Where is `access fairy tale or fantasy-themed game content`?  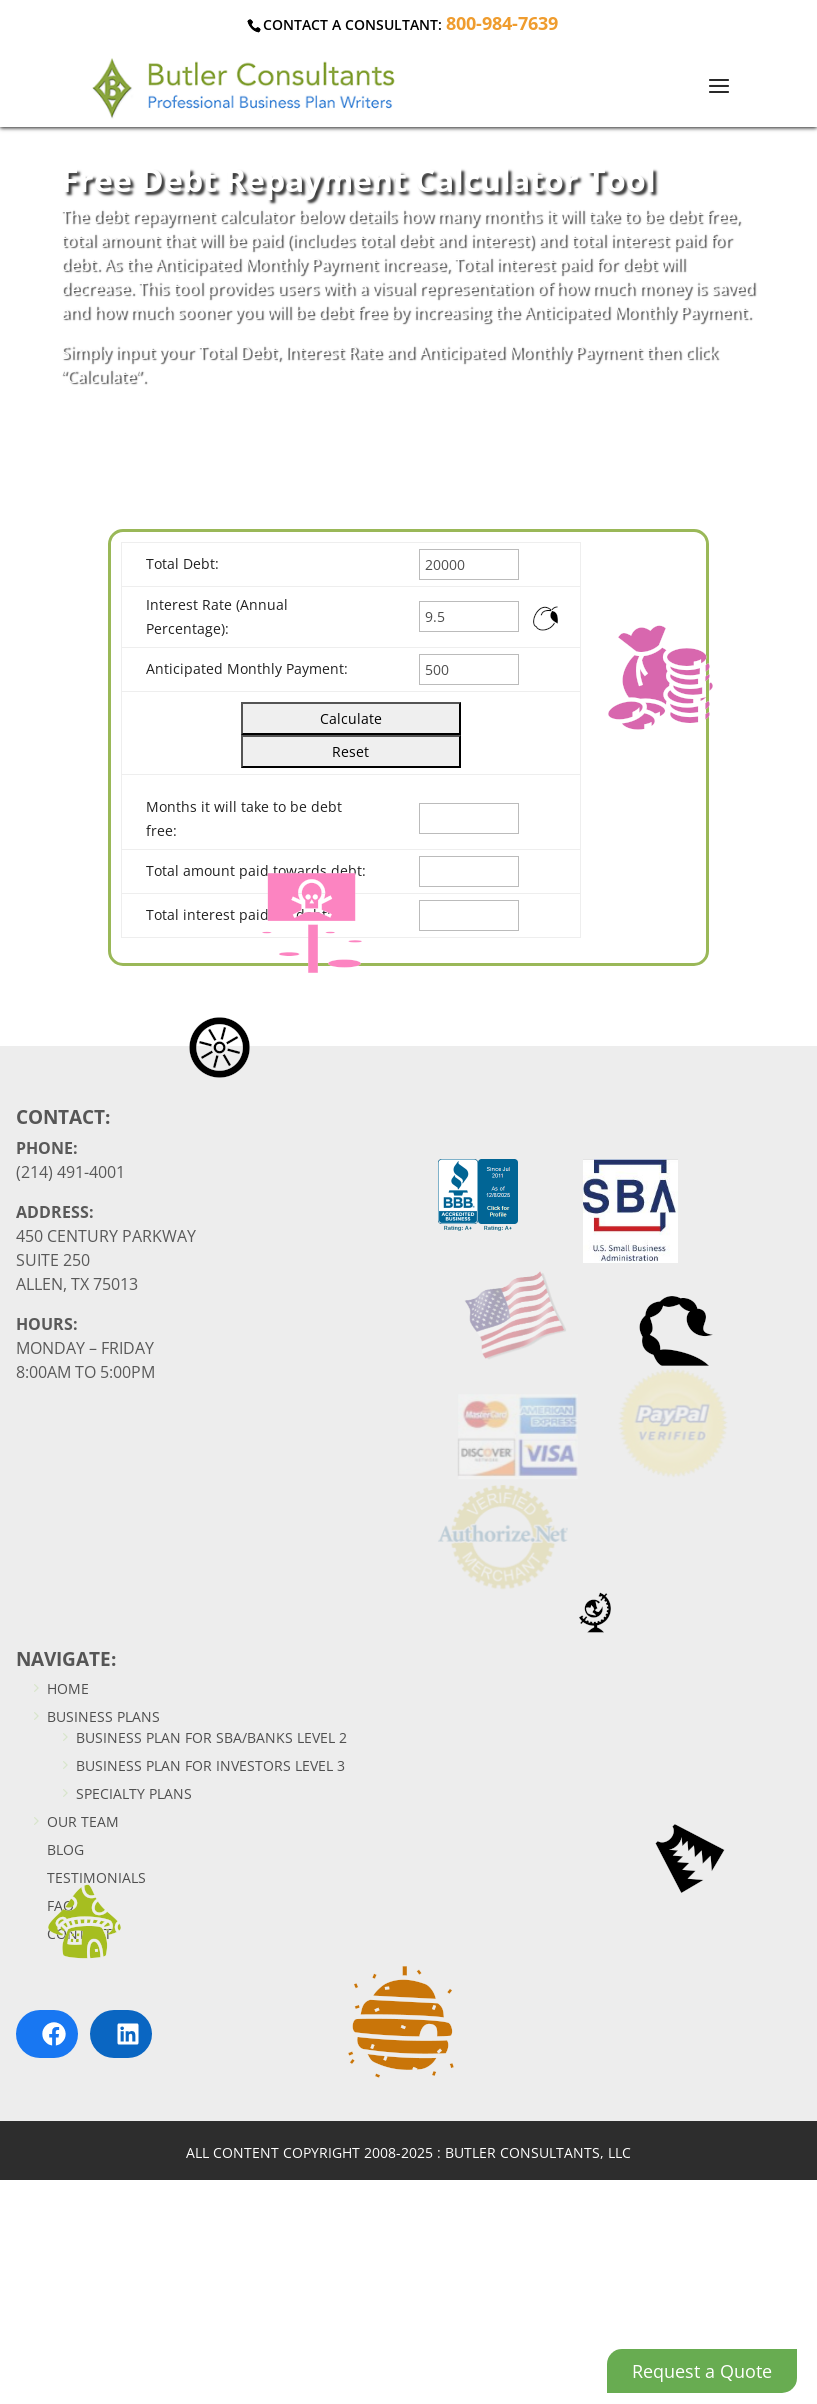 access fairy tale or fantasy-themed game content is located at coordinates (84, 1921).